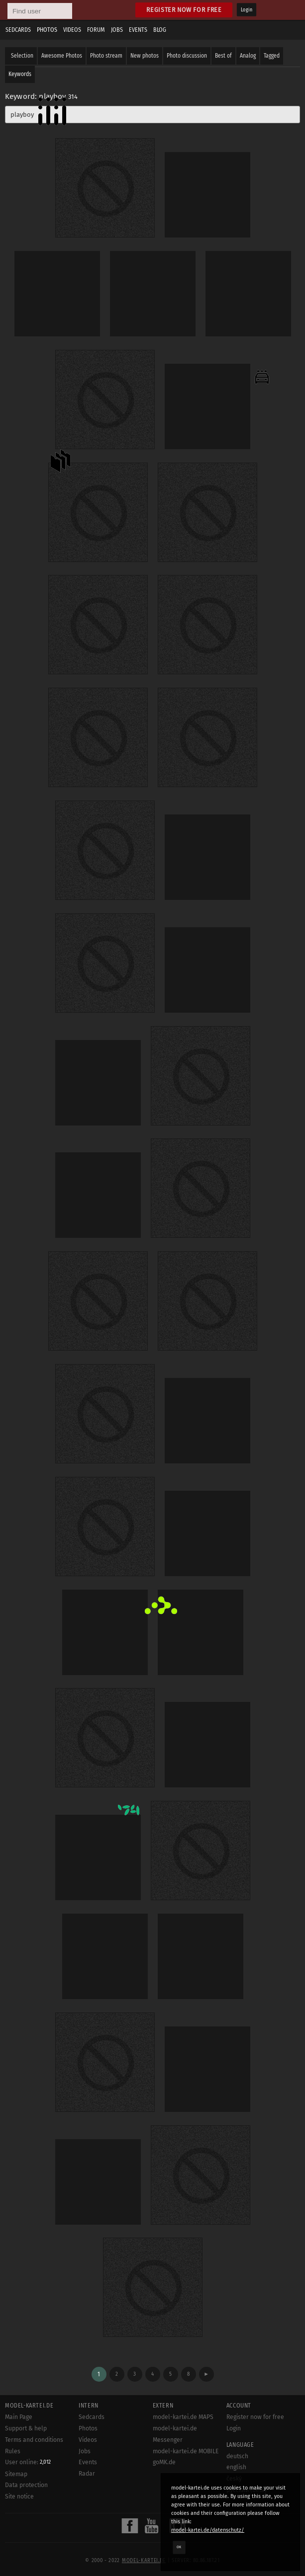  What do you see at coordinates (128, 1810) in the screenshot?
I see `cycling '74 company logo` at bounding box center [128, 1810].